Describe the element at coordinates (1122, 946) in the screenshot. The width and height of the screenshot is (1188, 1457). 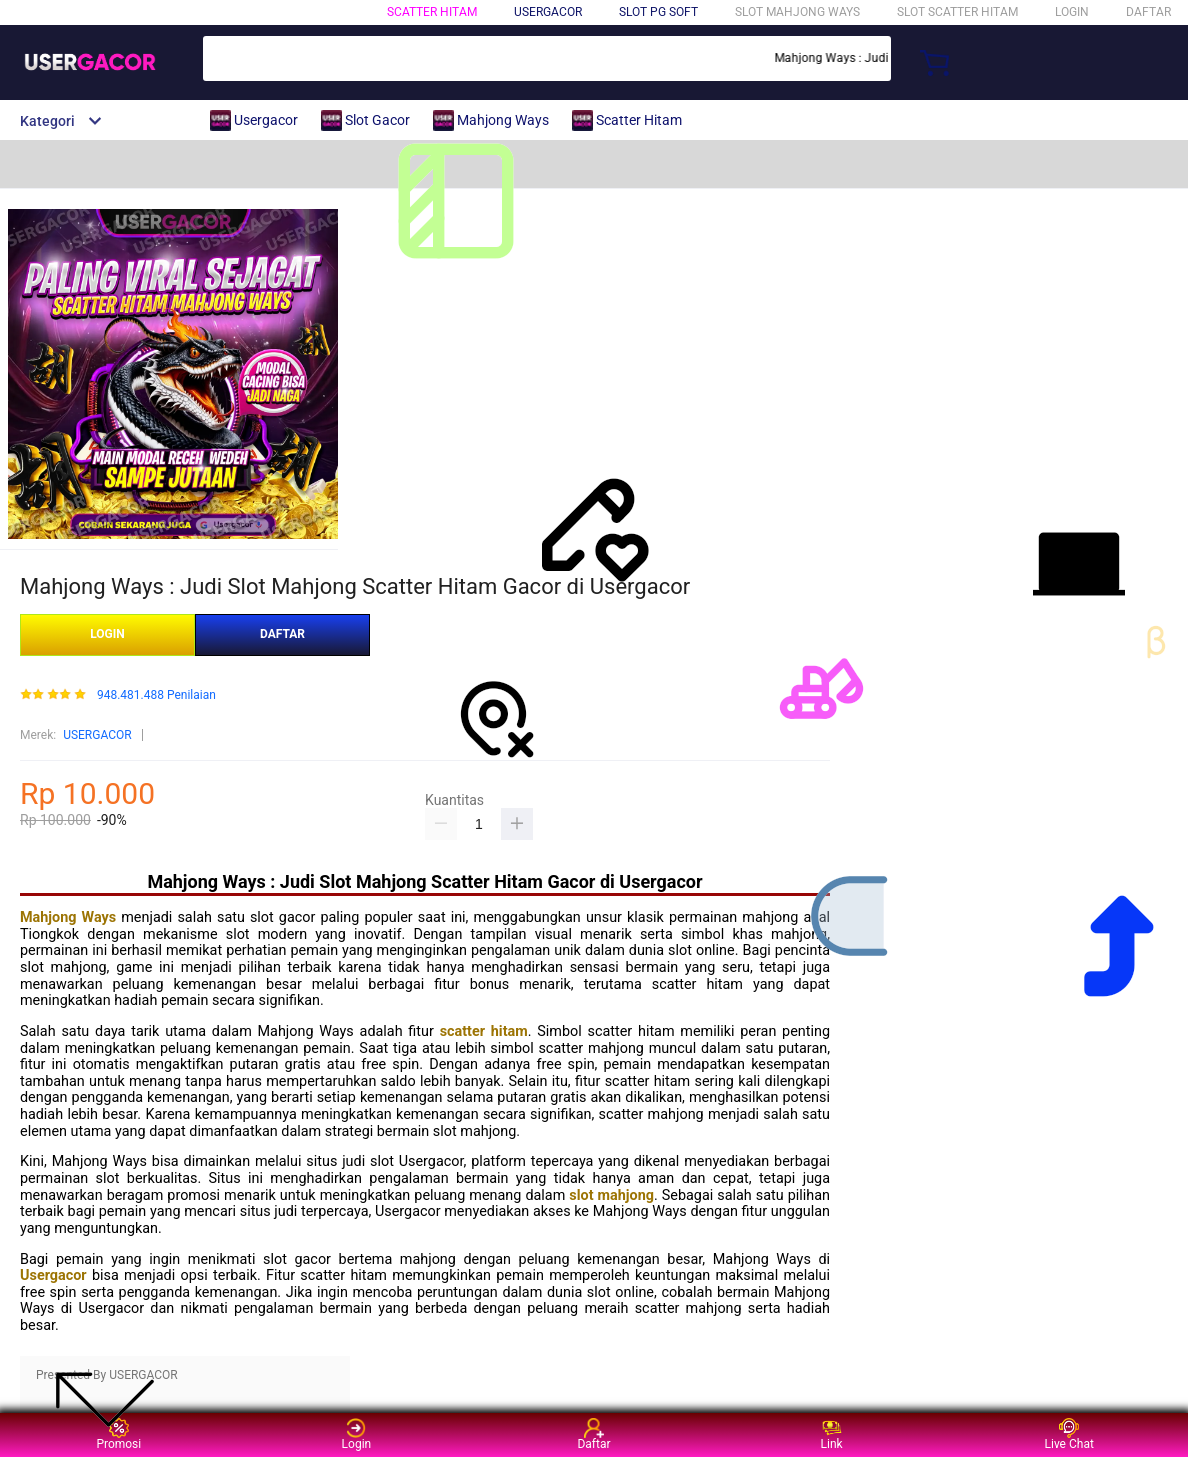
I see `move item up one level` at that location.